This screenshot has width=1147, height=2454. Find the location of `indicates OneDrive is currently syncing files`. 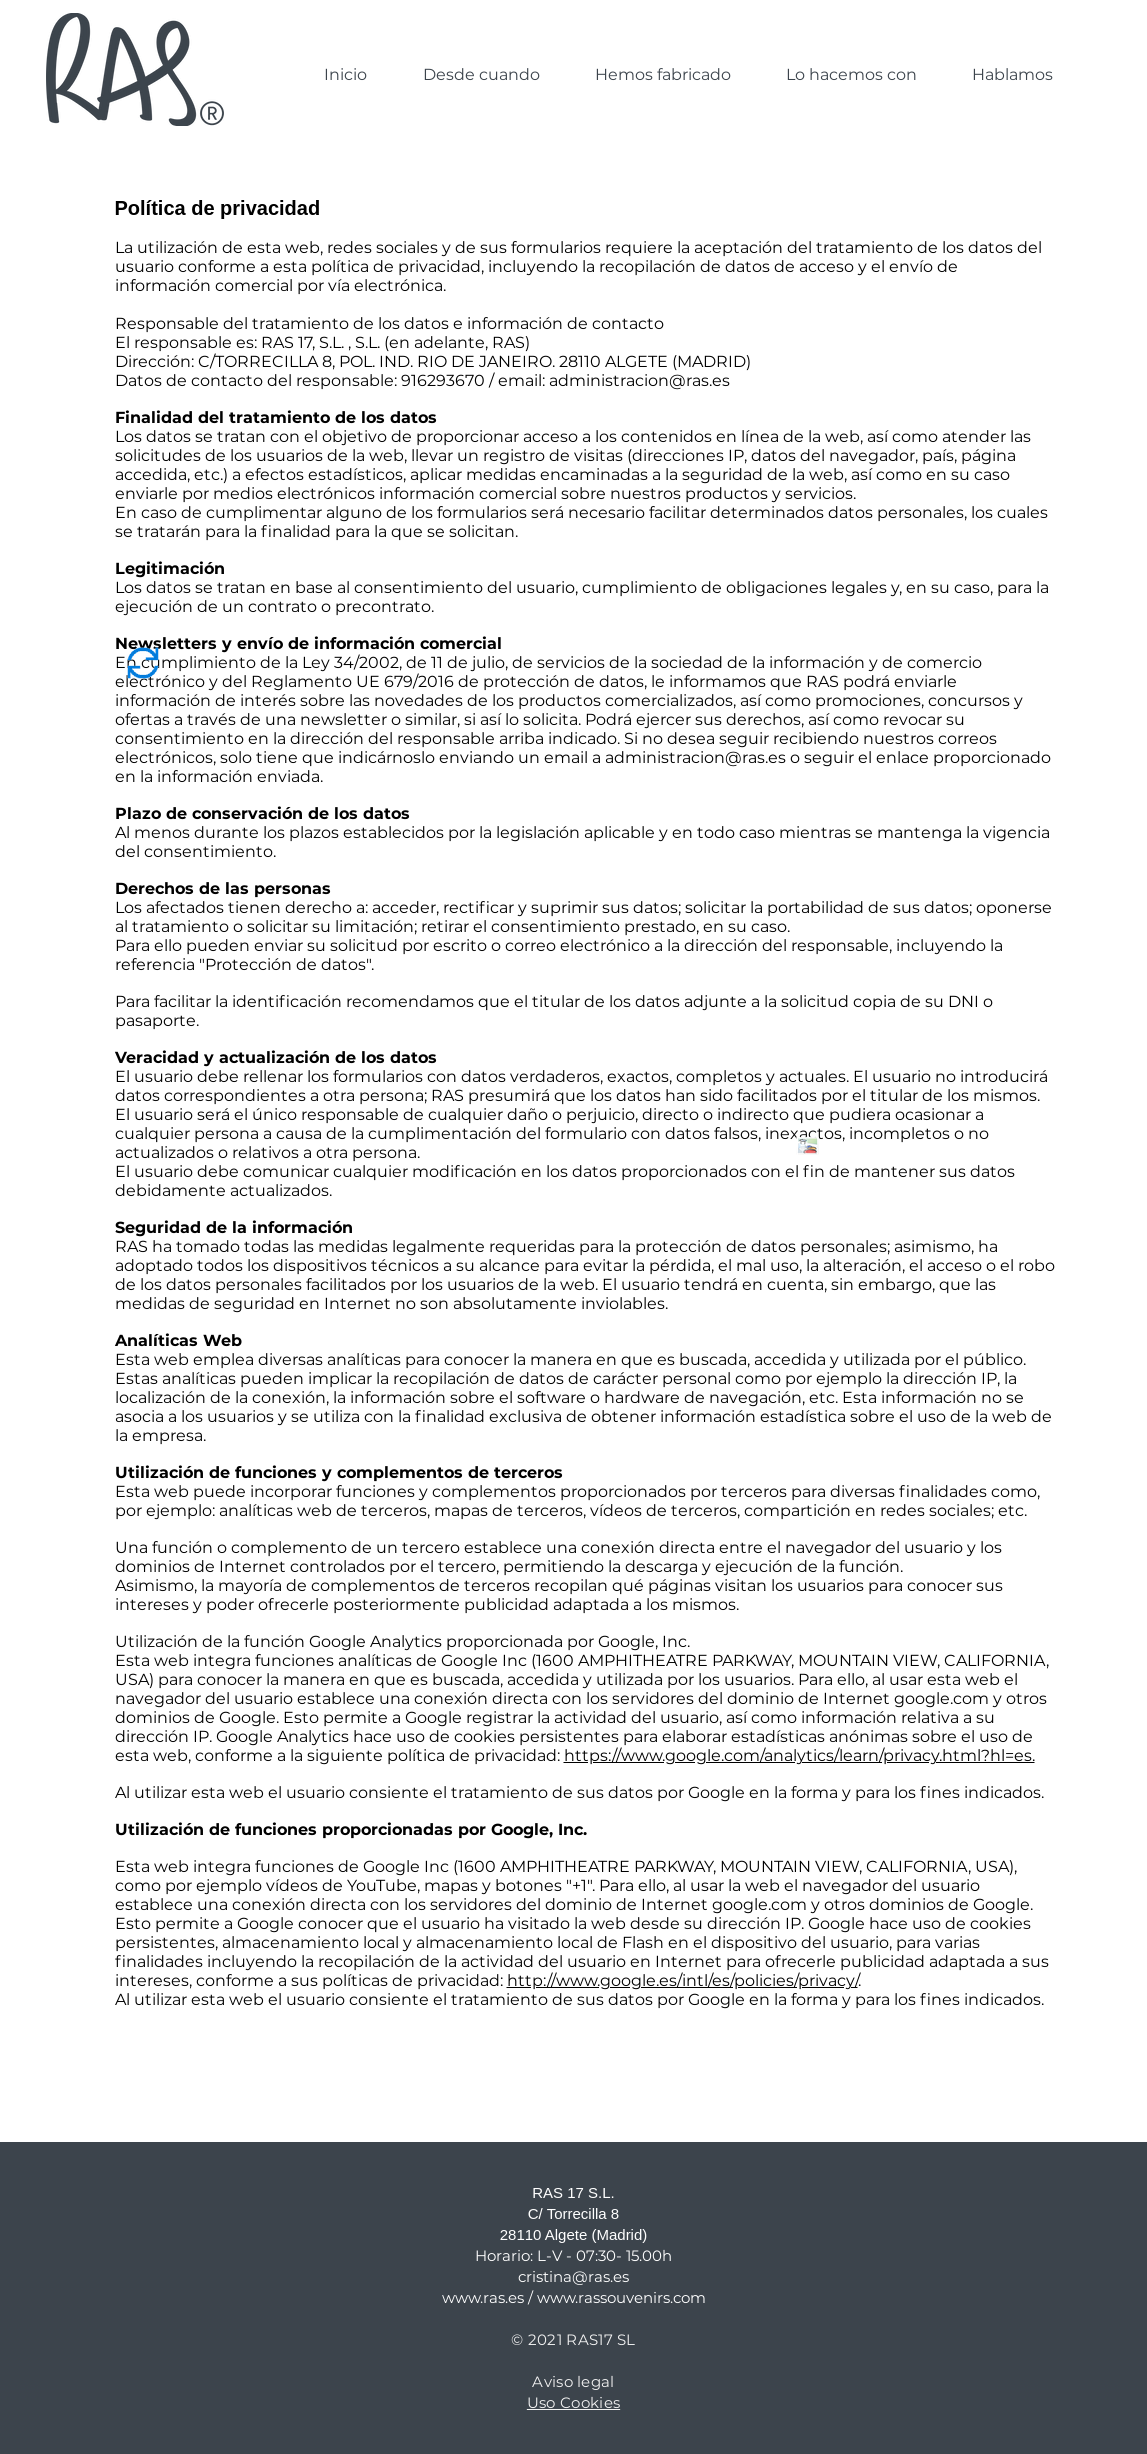

indicates OneDrive is currently syncing files is located at coordinates (143, 663).